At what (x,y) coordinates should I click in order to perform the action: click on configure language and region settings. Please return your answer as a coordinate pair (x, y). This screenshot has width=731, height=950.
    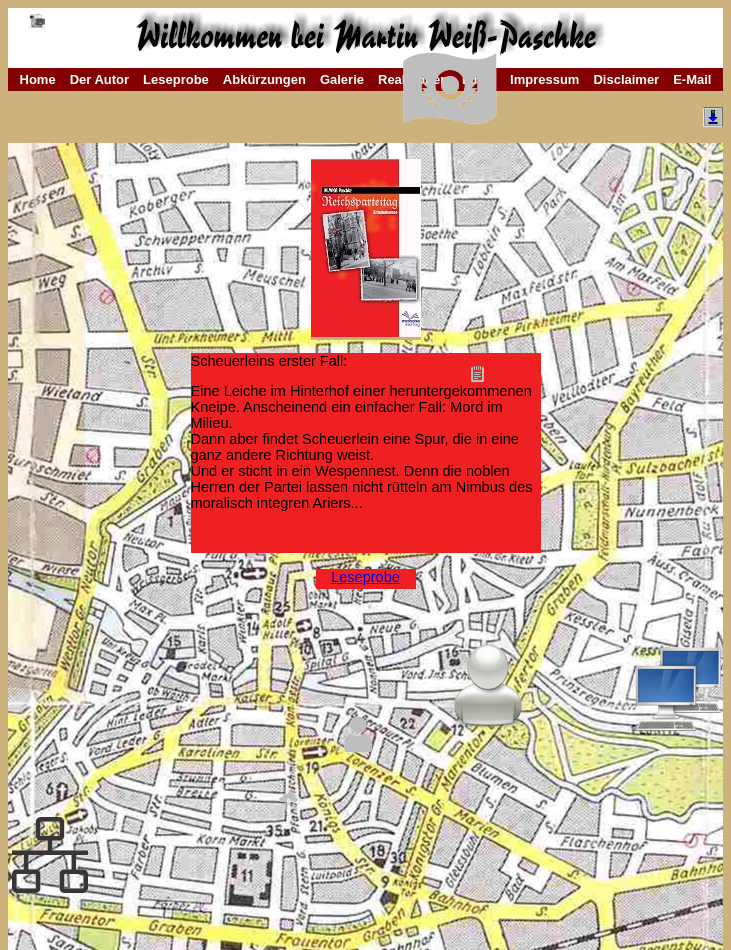
    Looking at the image, I should click on (452, 88).